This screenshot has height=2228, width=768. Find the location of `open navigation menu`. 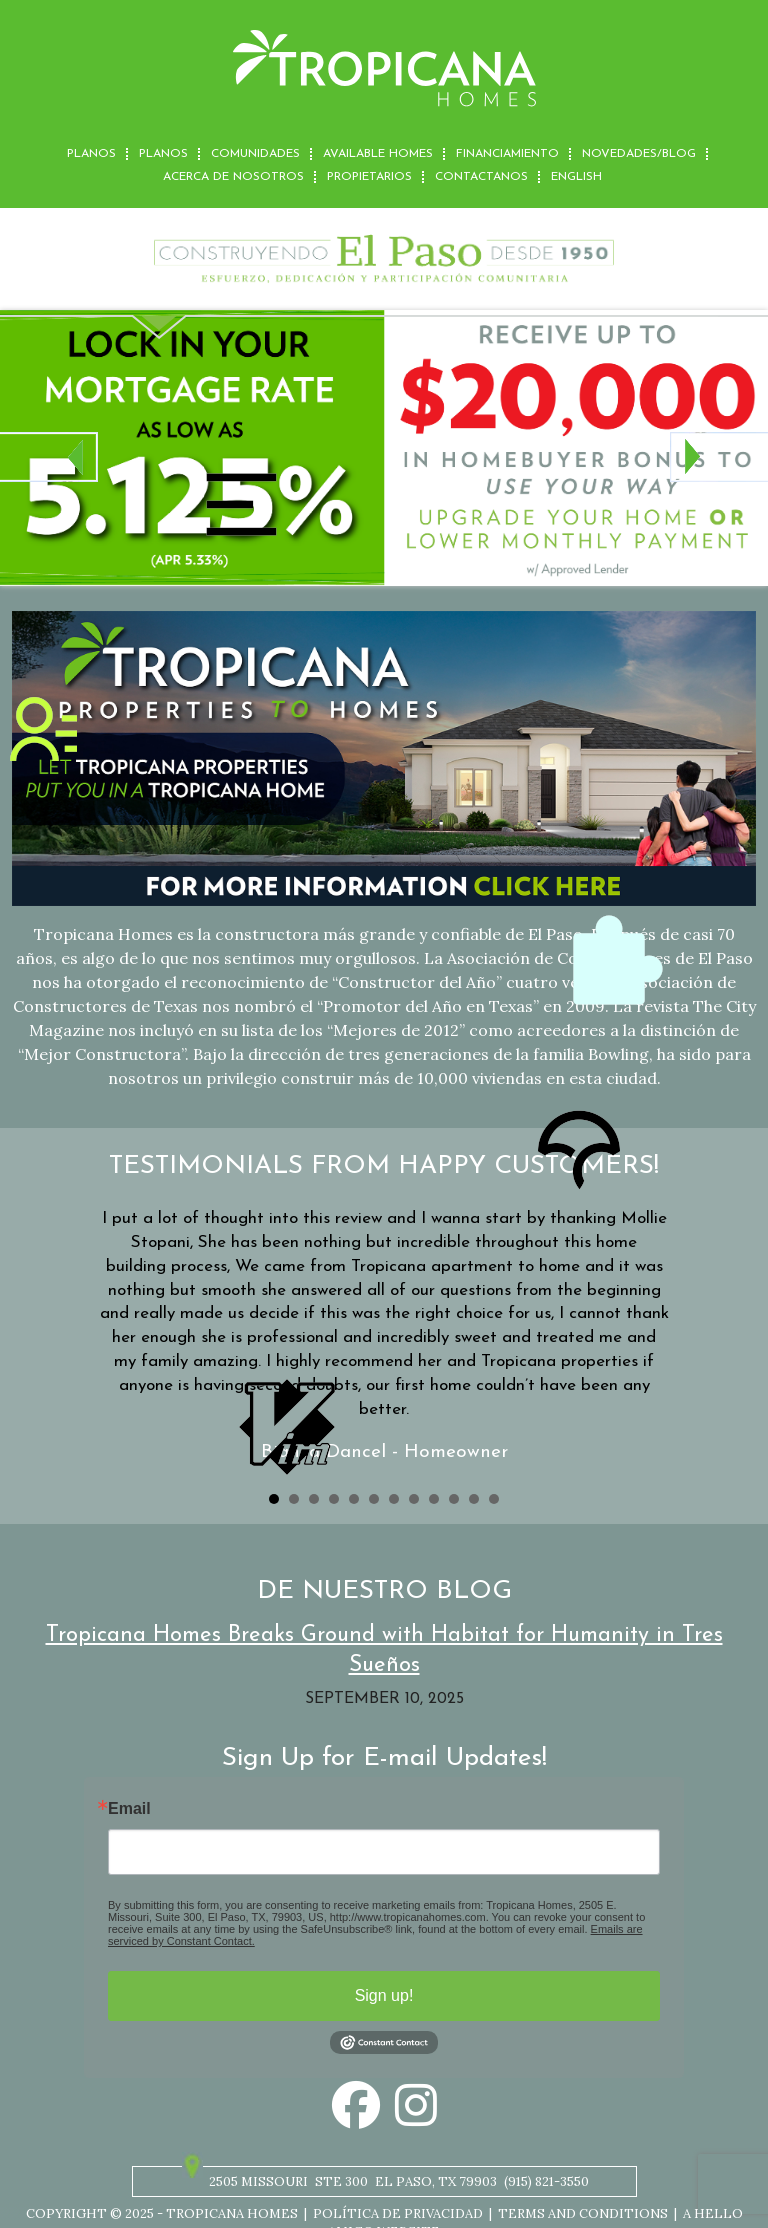

open navigation menu is located at coordinates (241, 504).